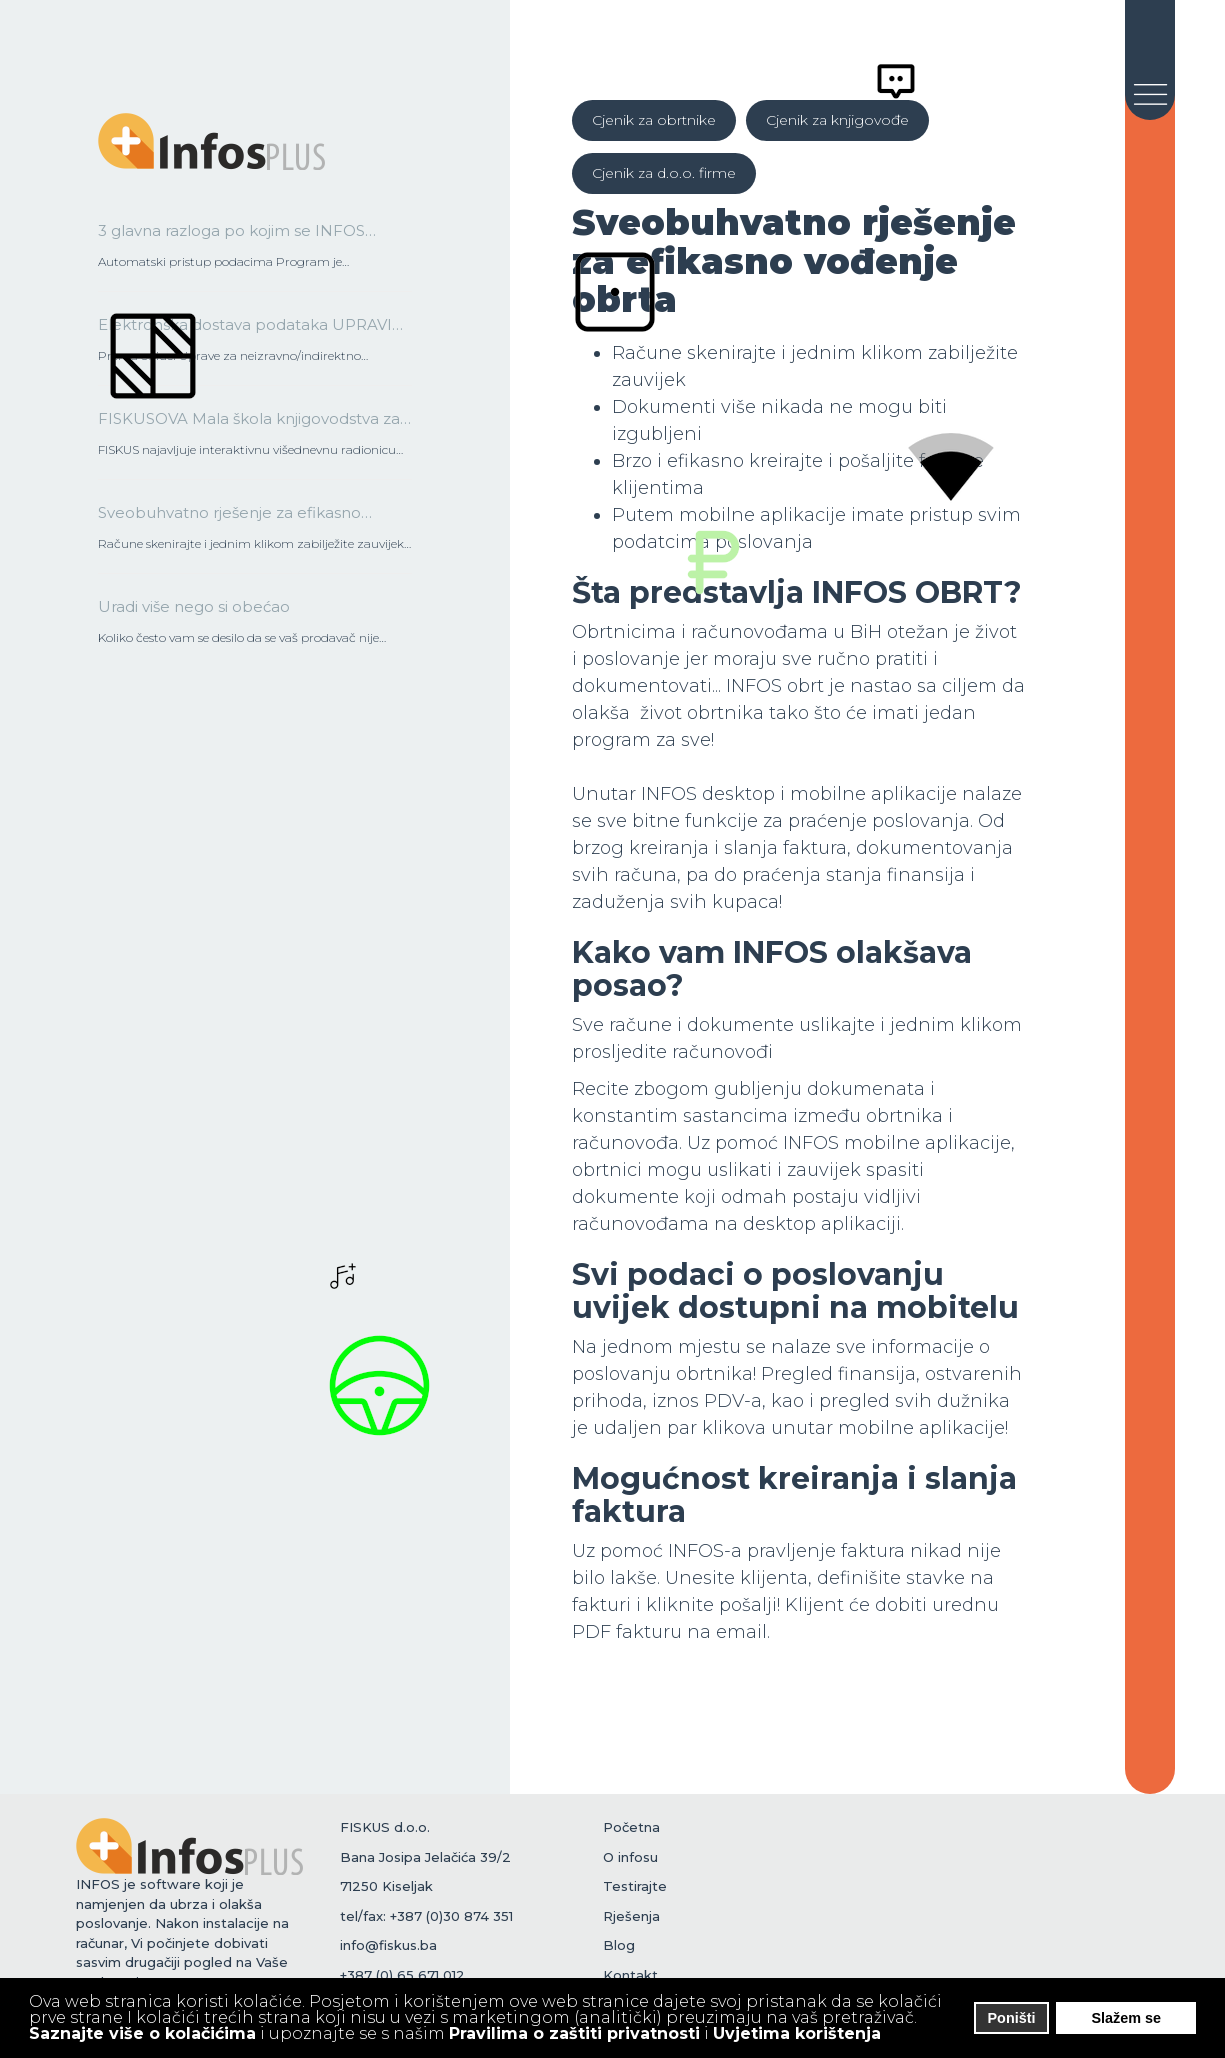 Image resolution: width=1225 pixels, height=2058 pixels. What do you see at coordinates (615, 292) in the screenshot?
I see `indicates a roll result of one on a dice` at bounding box center [615, 292].